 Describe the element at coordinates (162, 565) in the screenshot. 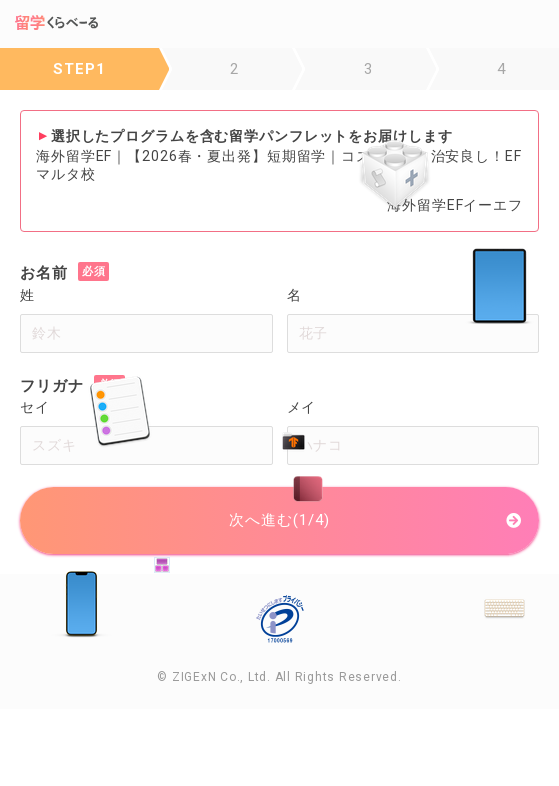

I see `select all items in the current view` at that location.